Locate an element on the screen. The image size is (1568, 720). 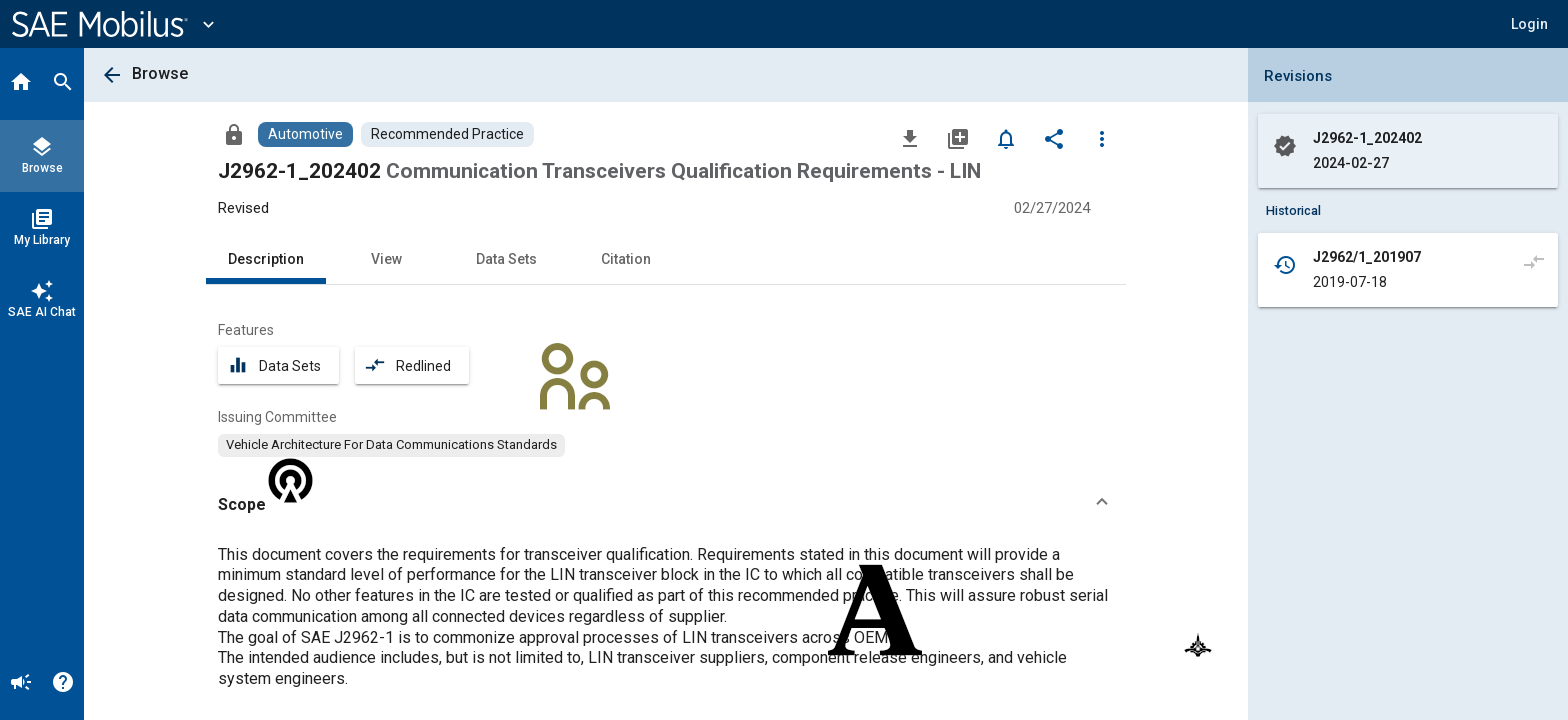
view family or parent account settings is located at coordinates (575, 378).